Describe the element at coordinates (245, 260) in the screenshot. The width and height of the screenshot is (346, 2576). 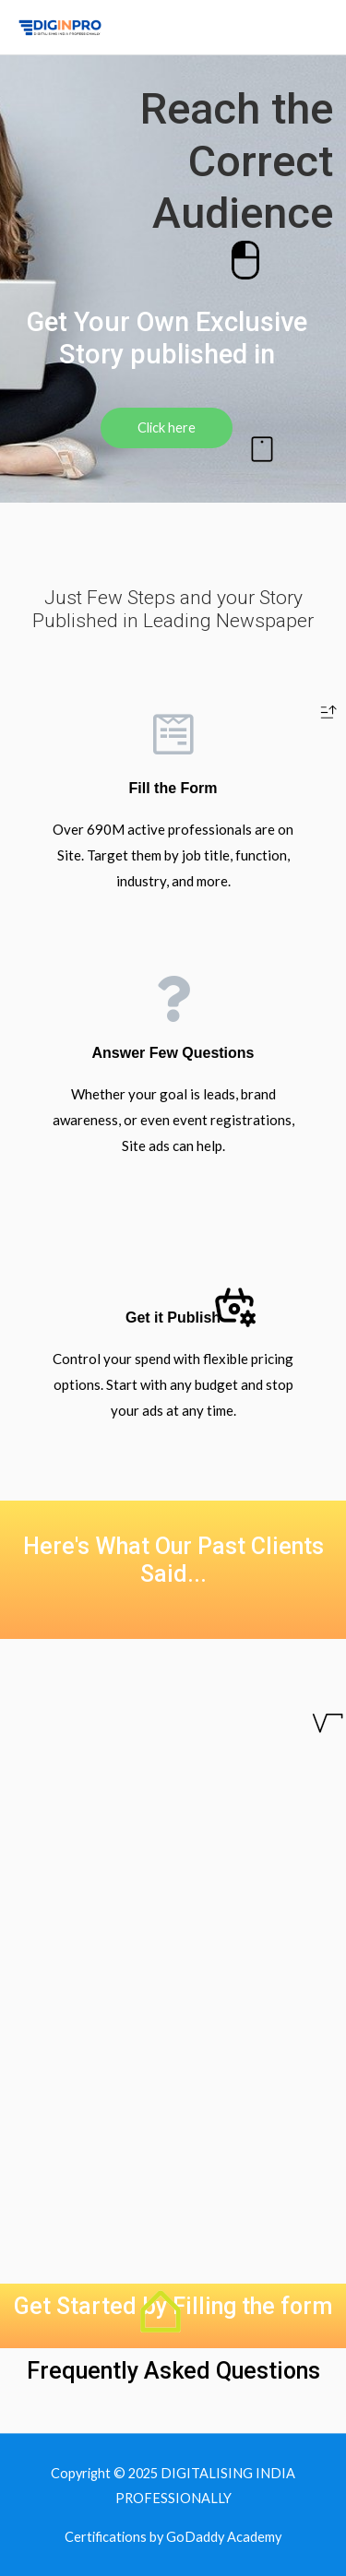
I see `left mouse button click action` at that location.